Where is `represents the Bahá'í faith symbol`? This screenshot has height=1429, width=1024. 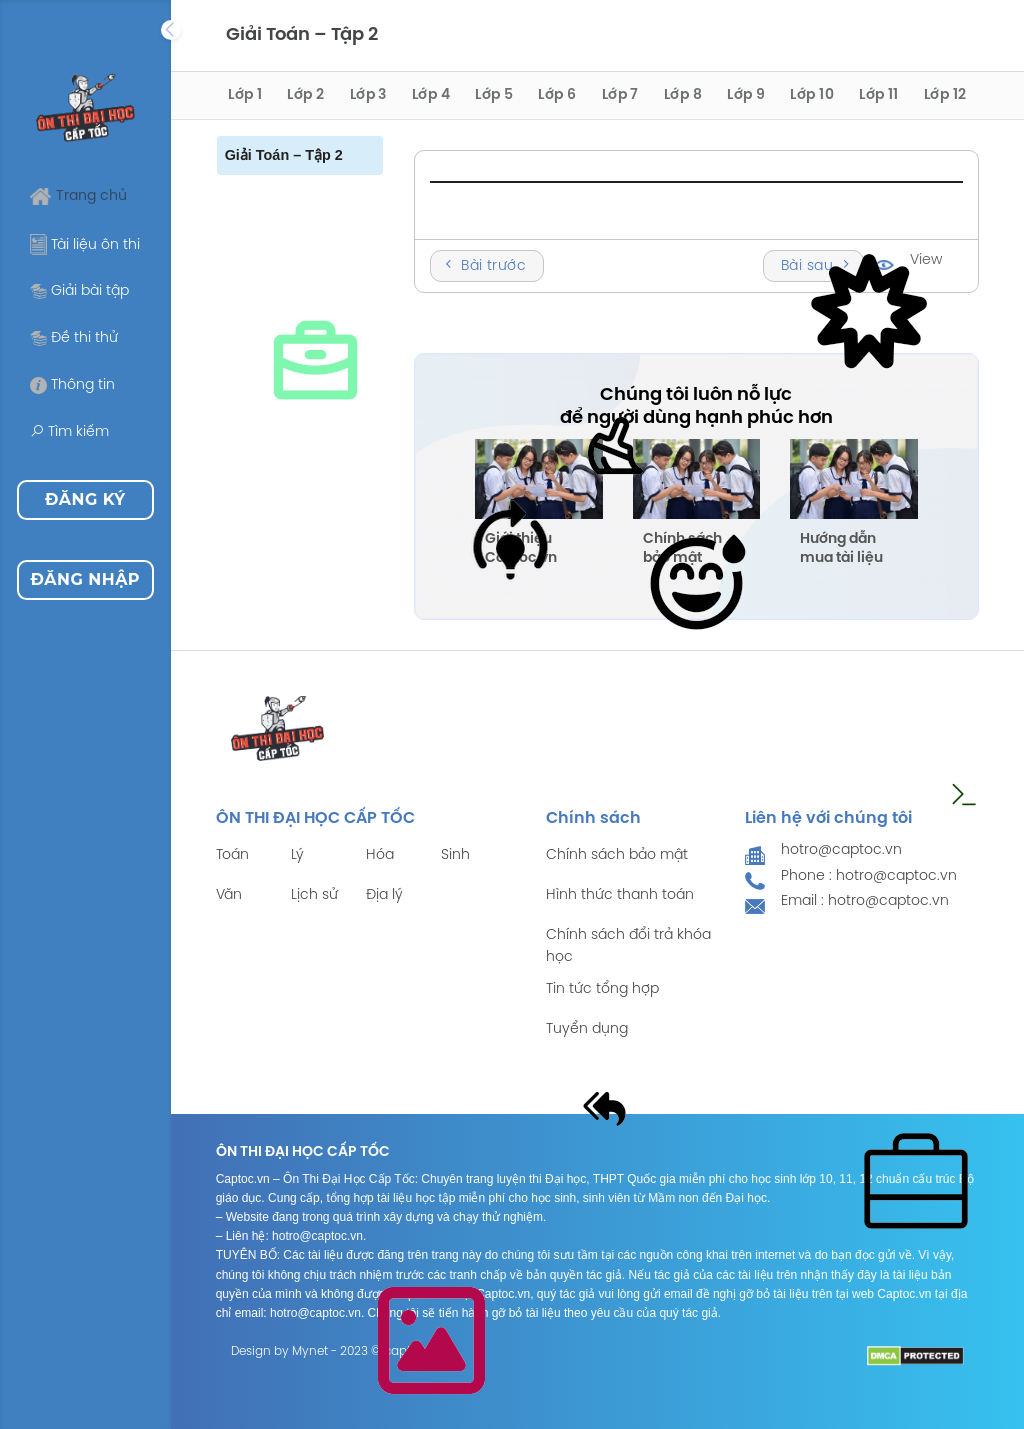 represents the Bahá'í faith symbol is located at coordinates (869, 311).